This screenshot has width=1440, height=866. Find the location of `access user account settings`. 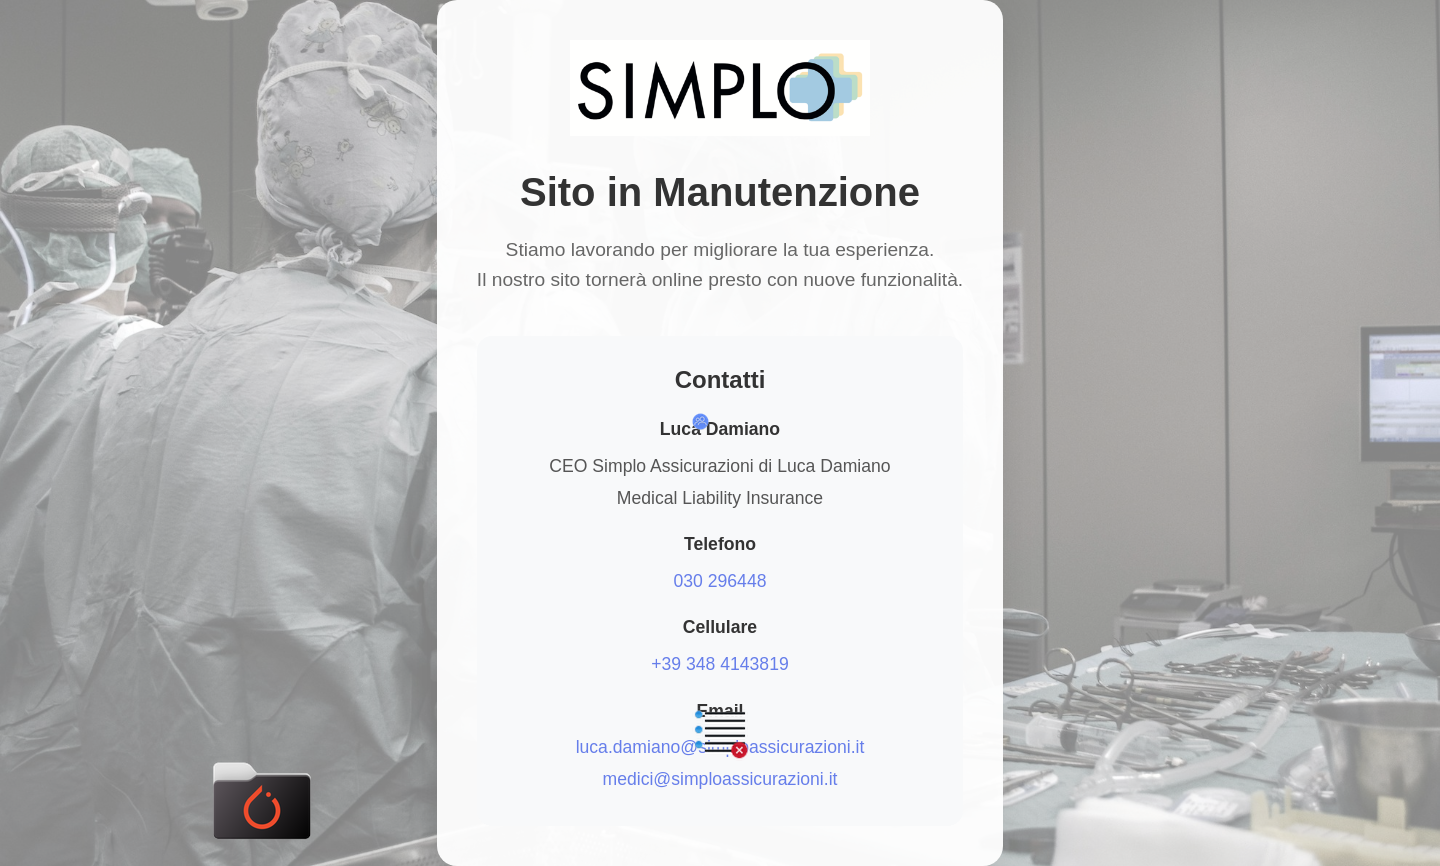

access user account settings is located at coordinates (700, 421).